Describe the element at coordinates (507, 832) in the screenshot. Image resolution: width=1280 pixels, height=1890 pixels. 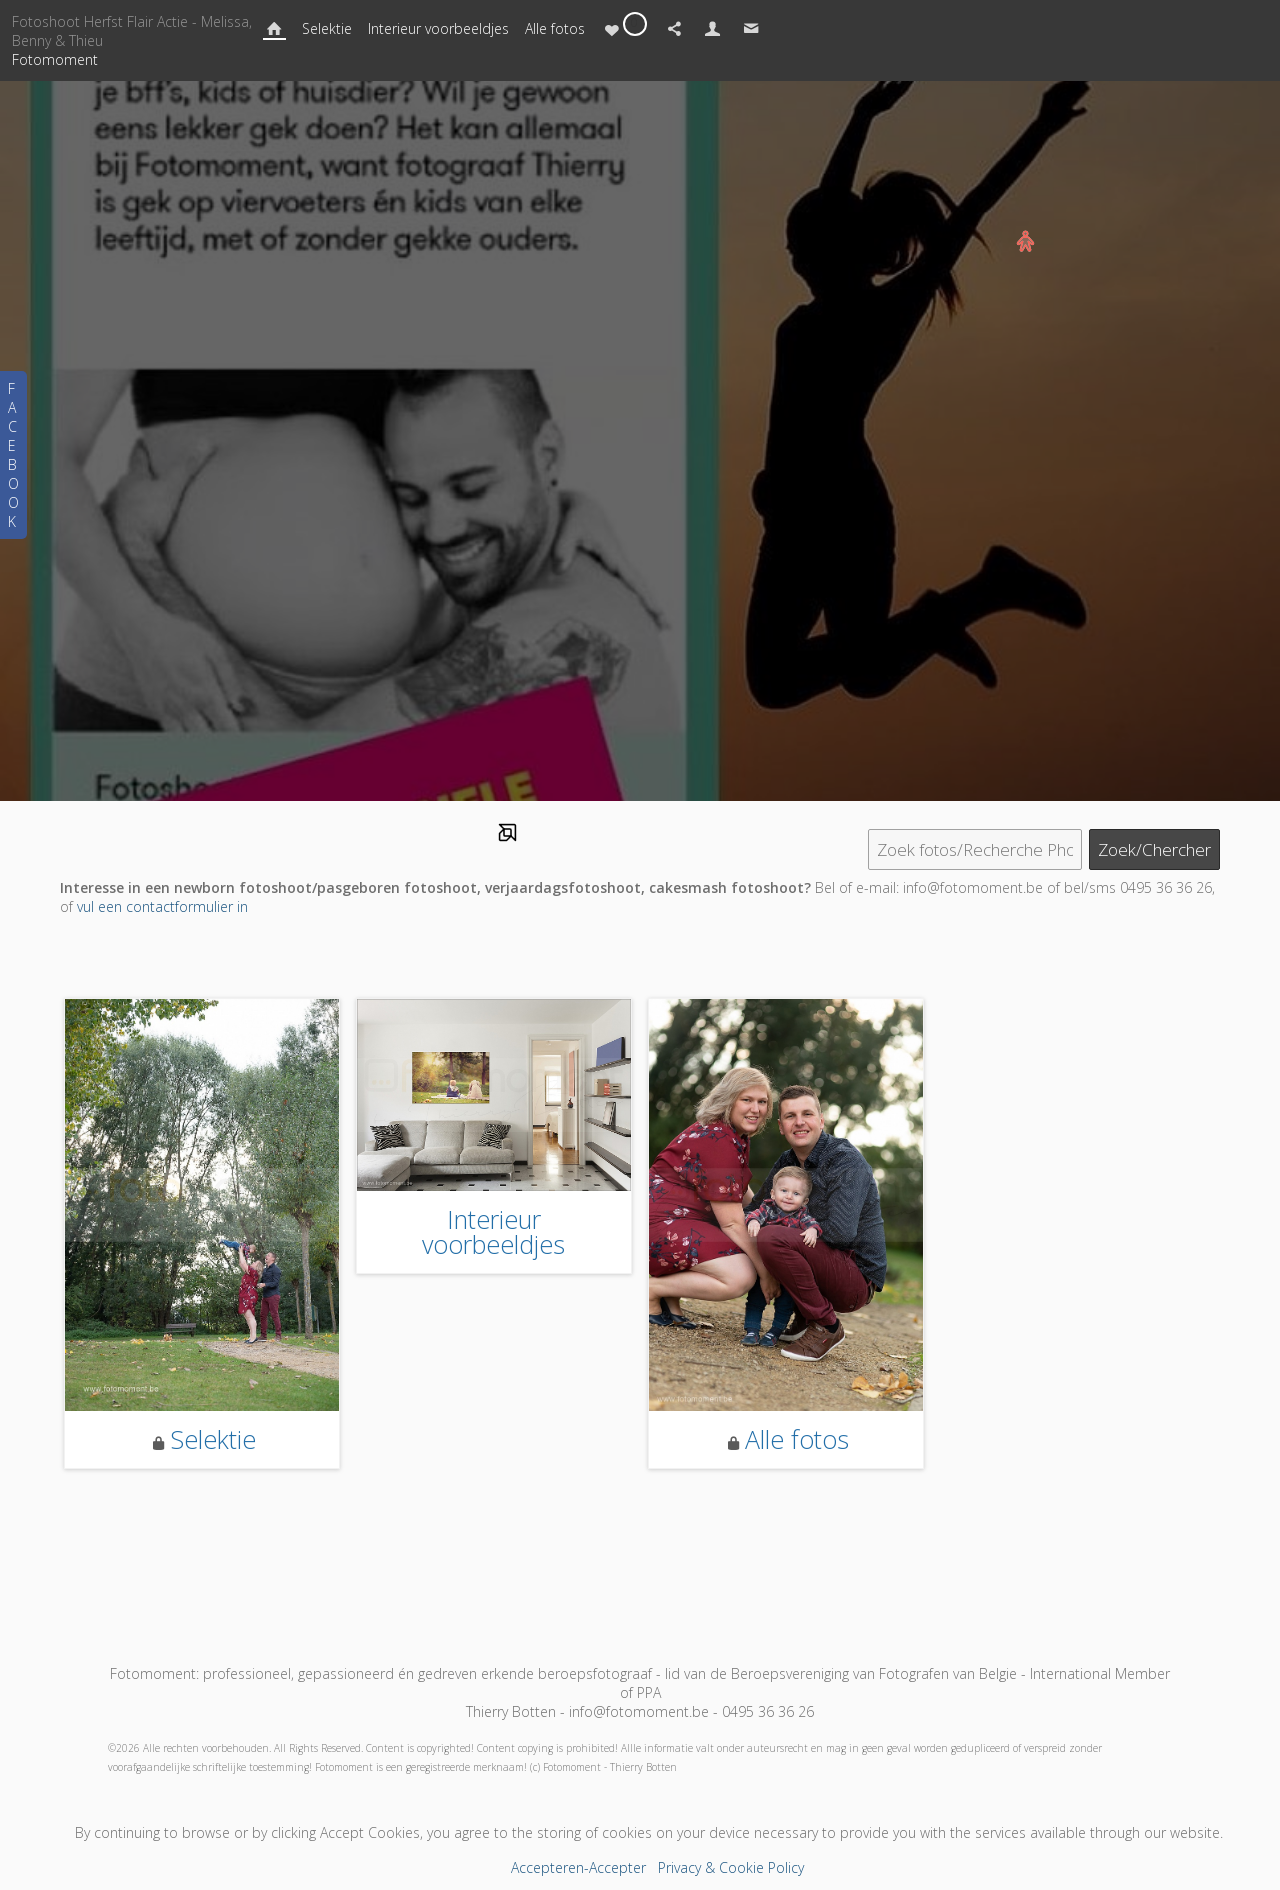
I see `AMD brand logo` at that location.